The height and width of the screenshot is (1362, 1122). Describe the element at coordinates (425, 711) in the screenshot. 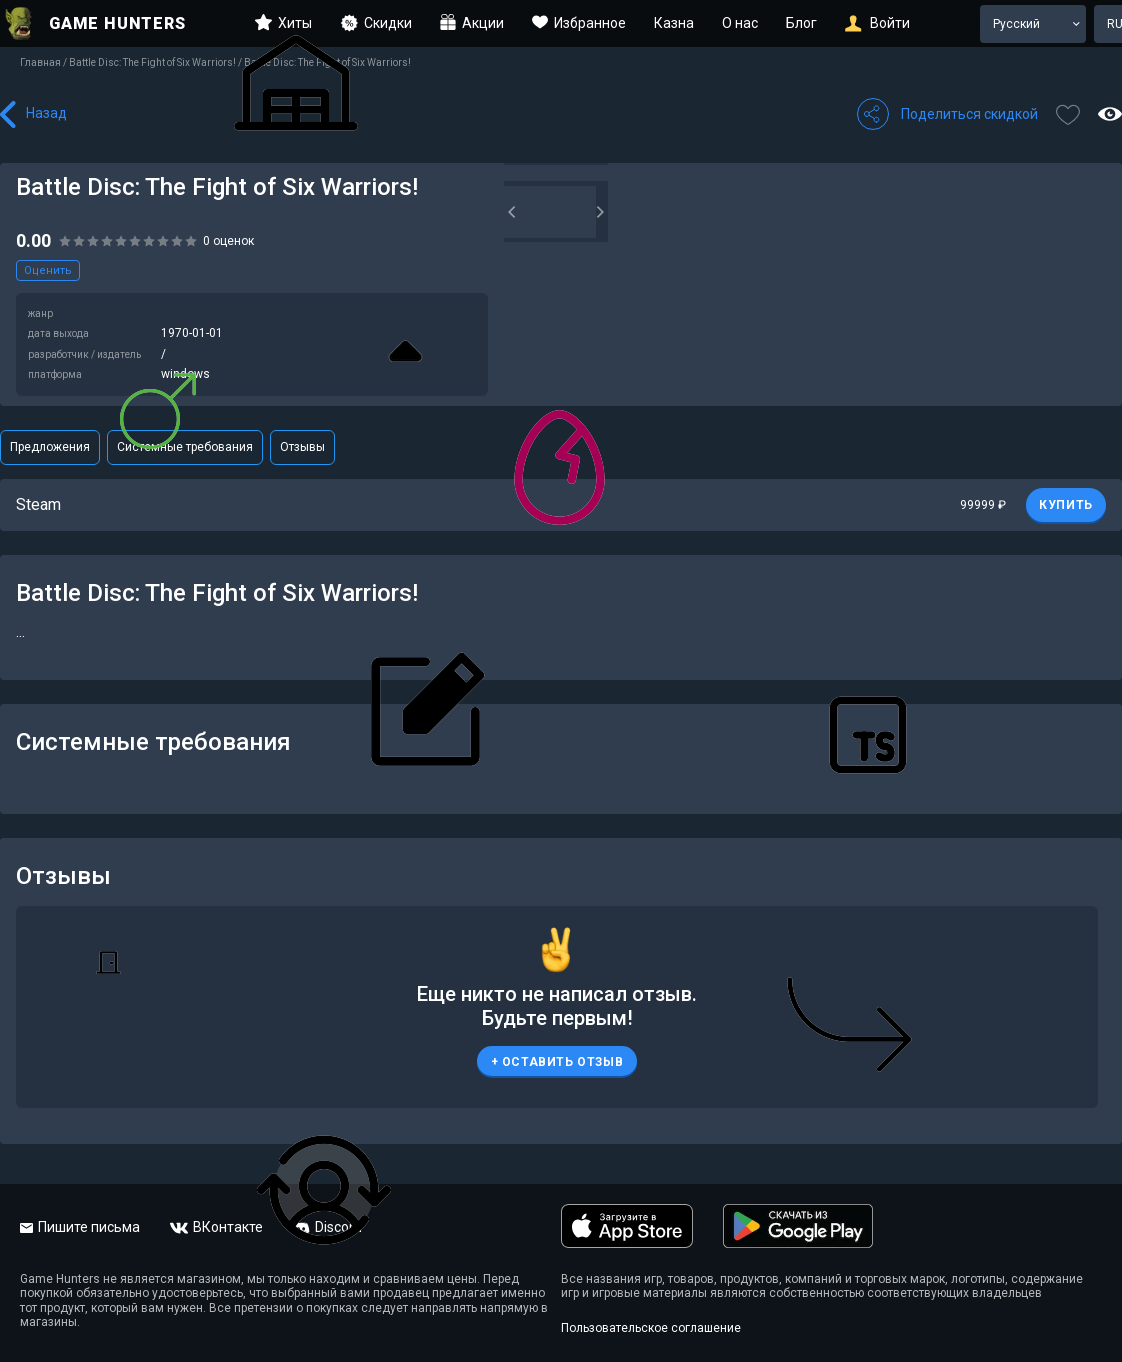

I see `compose a new note` at that location.